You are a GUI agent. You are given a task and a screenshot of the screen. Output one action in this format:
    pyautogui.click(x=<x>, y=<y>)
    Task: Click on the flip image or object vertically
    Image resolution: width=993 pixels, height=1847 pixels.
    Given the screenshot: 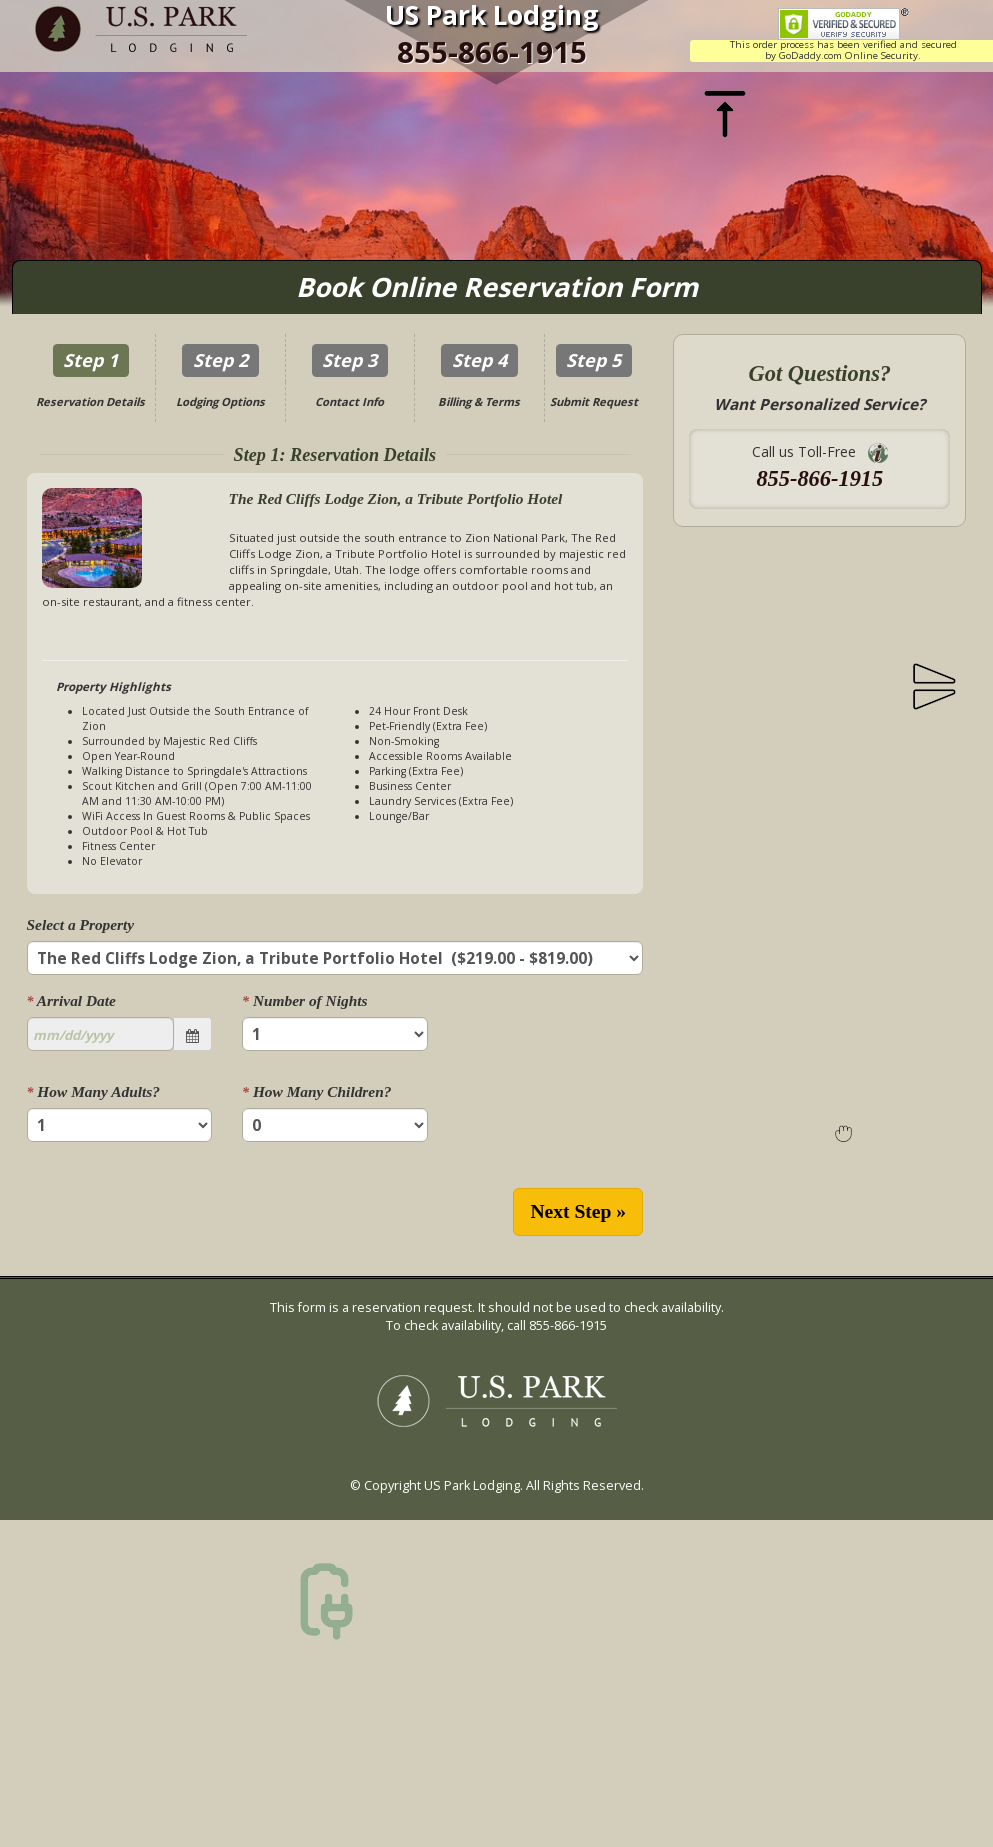 What is the action you would take?
    pyautogui.click(x=932, y=686)
    